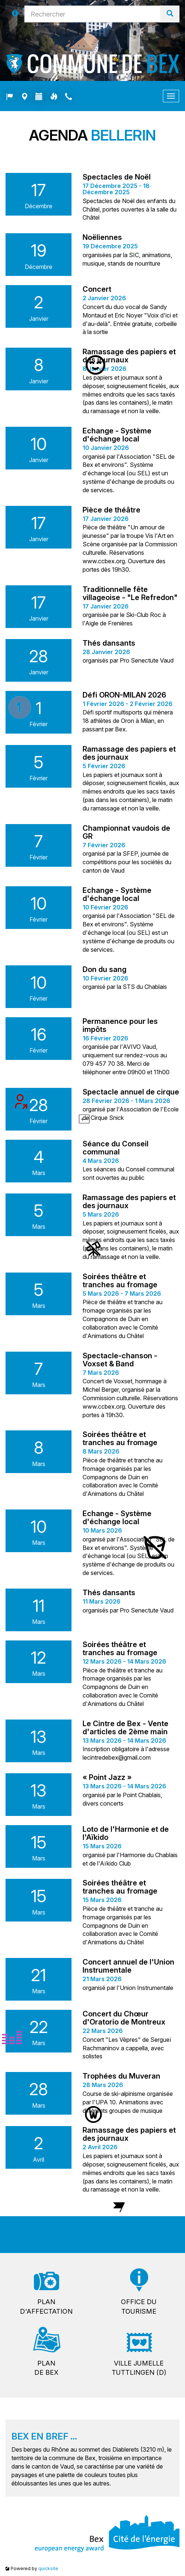 This screenshot has height=2576, width=185. Describe the element at coordinates (84, 1119) in the screenshot. I see `press enter or return key` at that location.